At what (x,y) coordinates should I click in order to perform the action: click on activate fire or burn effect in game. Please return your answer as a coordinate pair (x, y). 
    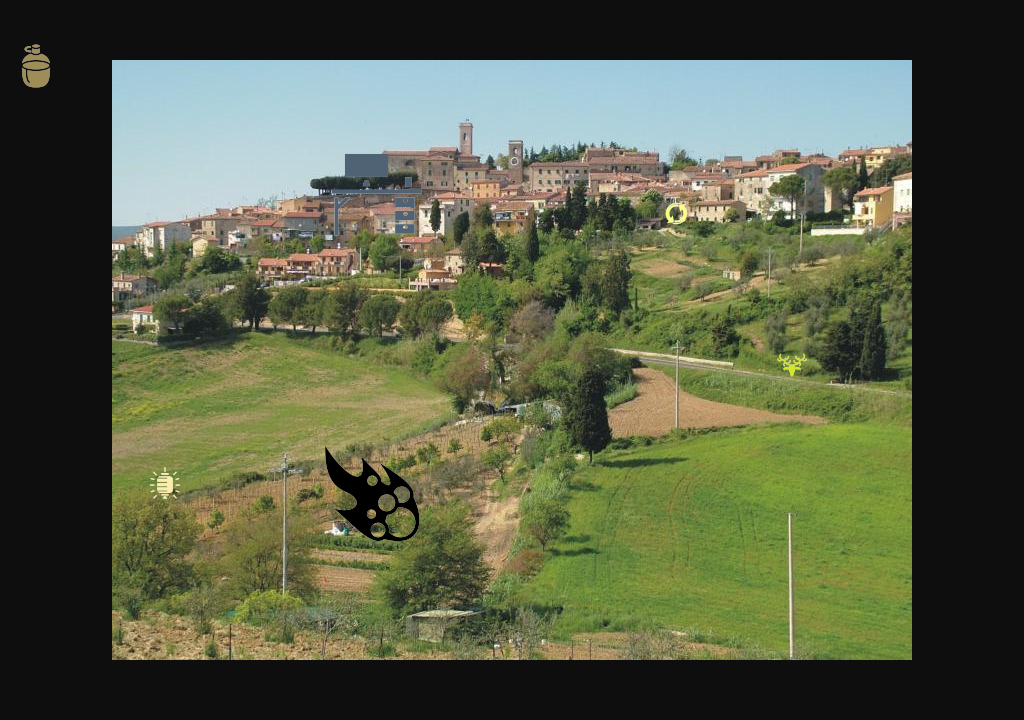
    Looking at the image, I should click on (370, 492).